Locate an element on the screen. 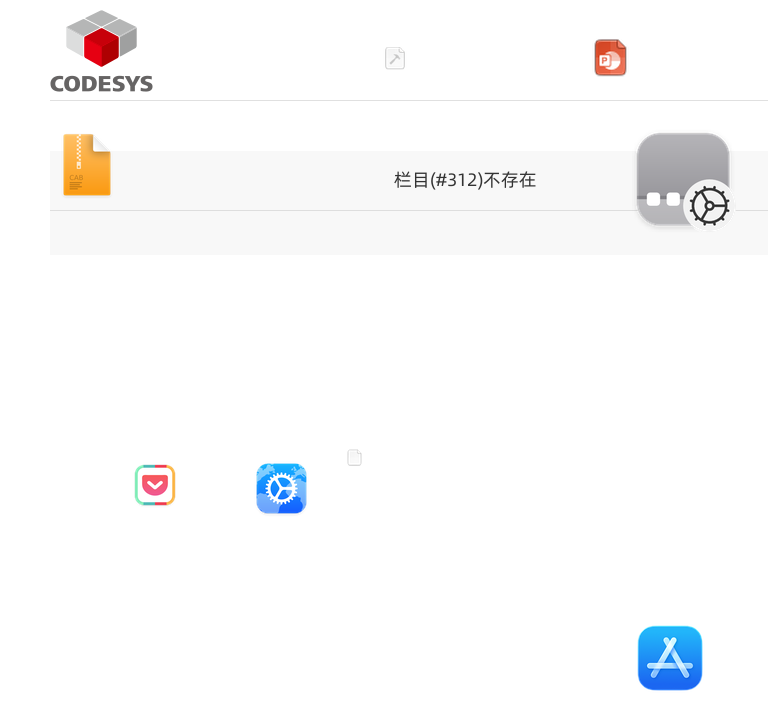 This screenshot has height=720, width=768. open the pocket app to view saved articles is located at coordinates (155, 485).